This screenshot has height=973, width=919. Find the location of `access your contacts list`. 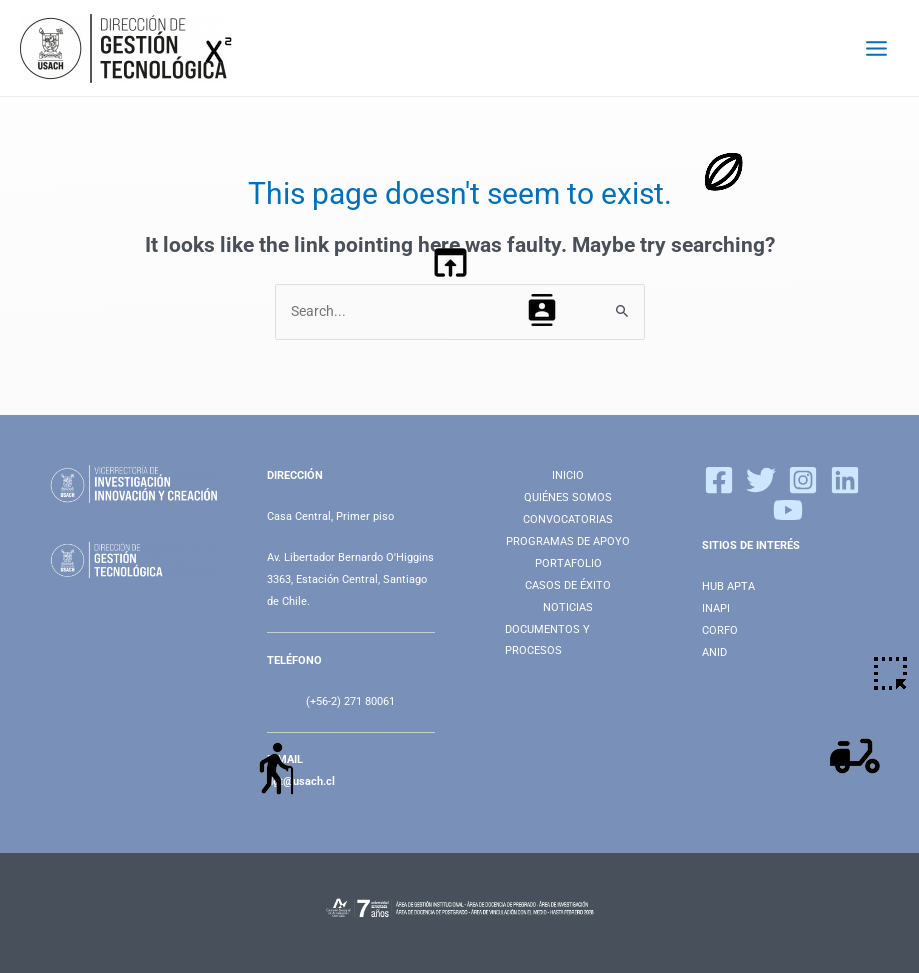

access your contacts list is located at coordinates (542, 310).